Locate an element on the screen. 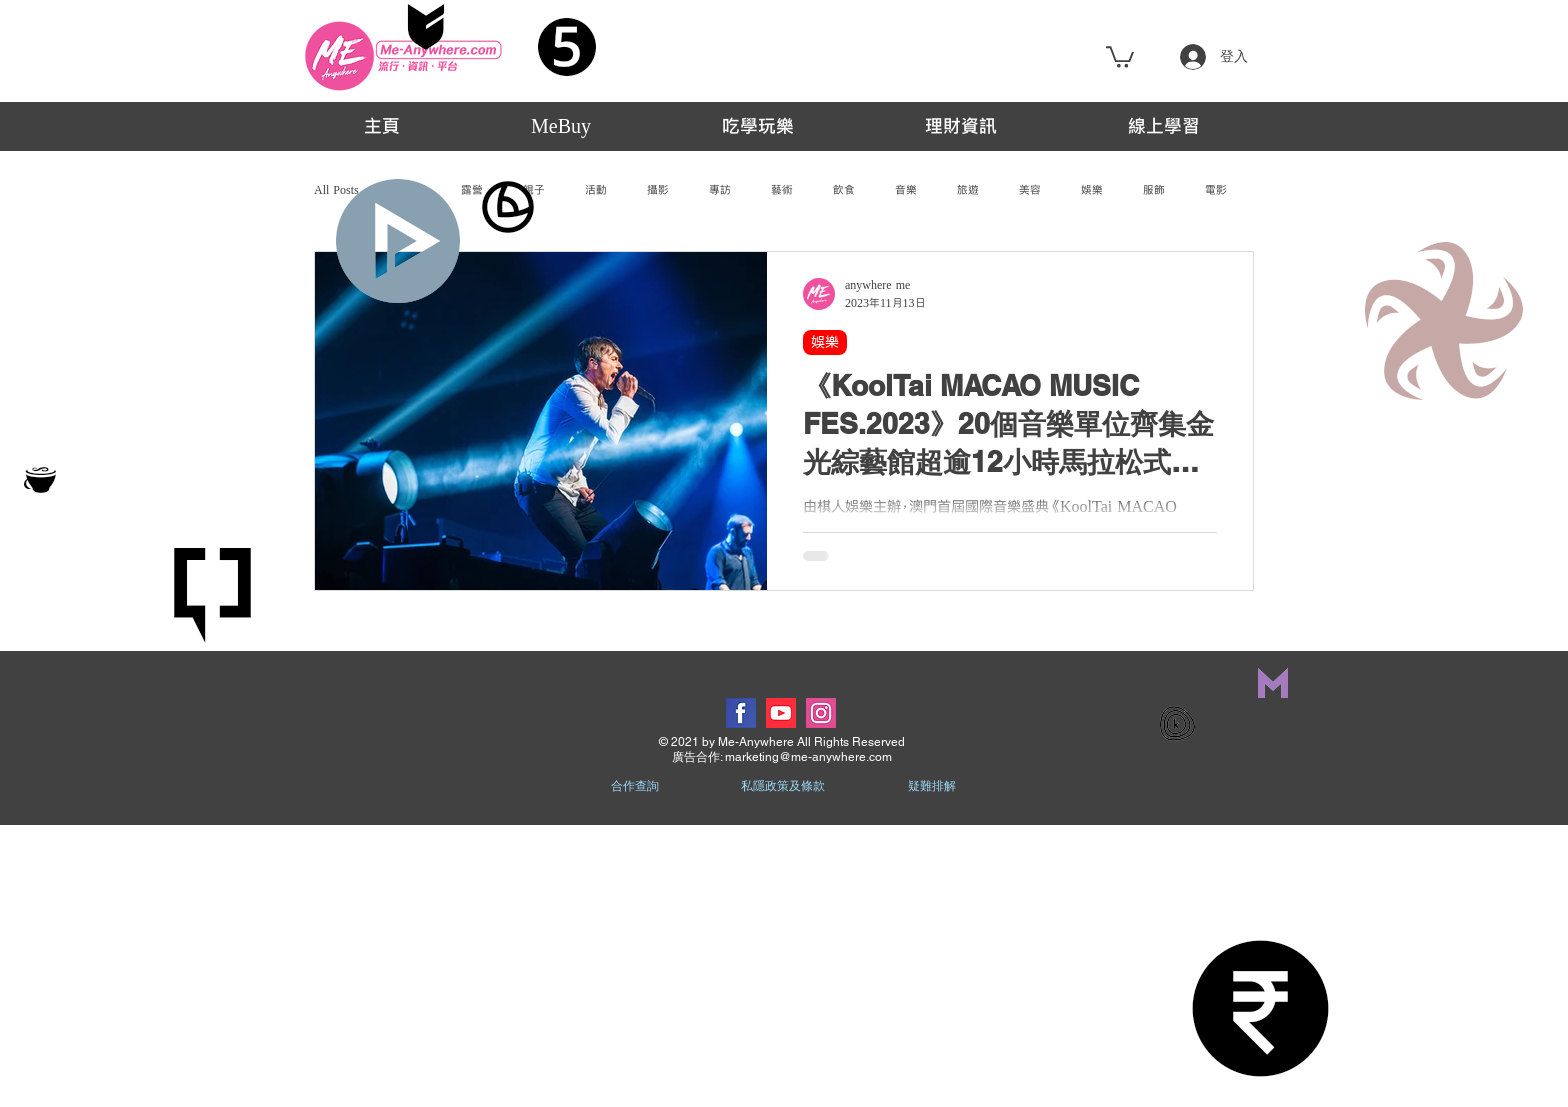  JUnit 5 testing framework logo is located at coordinates (567, 47).